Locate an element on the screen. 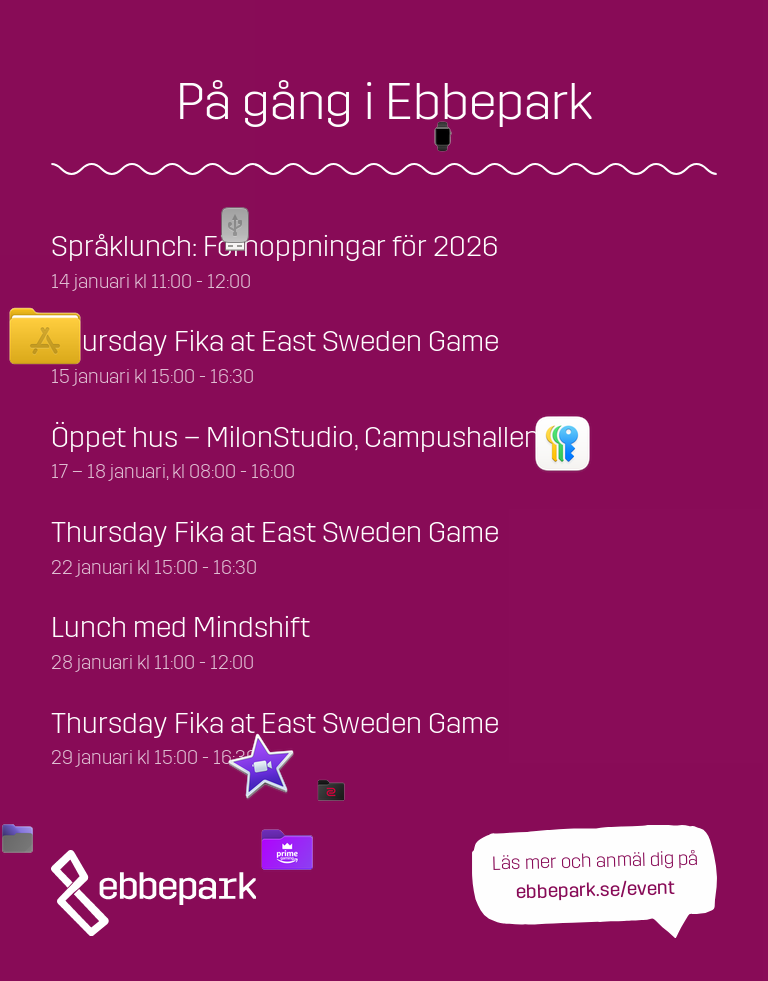  open the passwords app to manage saved credentials is located at coordinates (562, 443).